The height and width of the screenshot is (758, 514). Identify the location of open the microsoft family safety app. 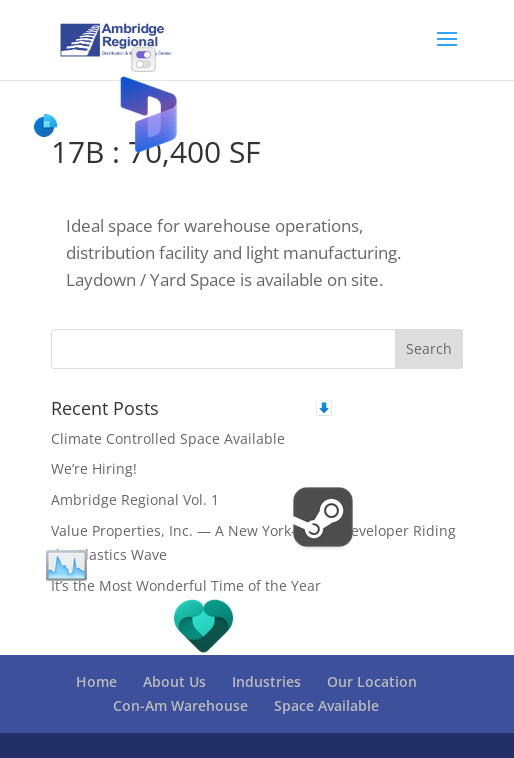
(203, 625).